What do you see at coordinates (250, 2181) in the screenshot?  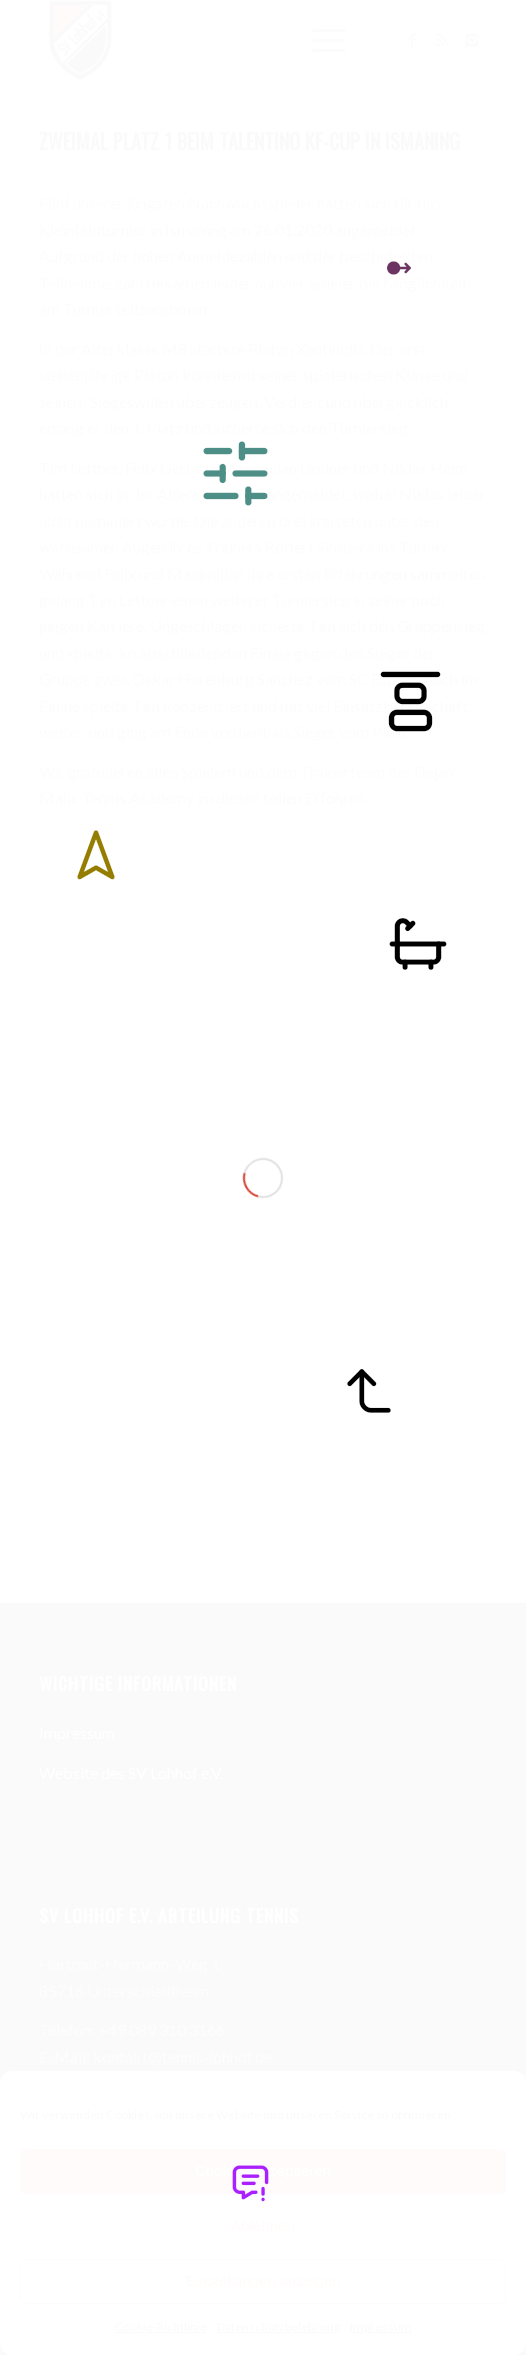 I see `message requires attention or action` at bounding box center [250, 2181].